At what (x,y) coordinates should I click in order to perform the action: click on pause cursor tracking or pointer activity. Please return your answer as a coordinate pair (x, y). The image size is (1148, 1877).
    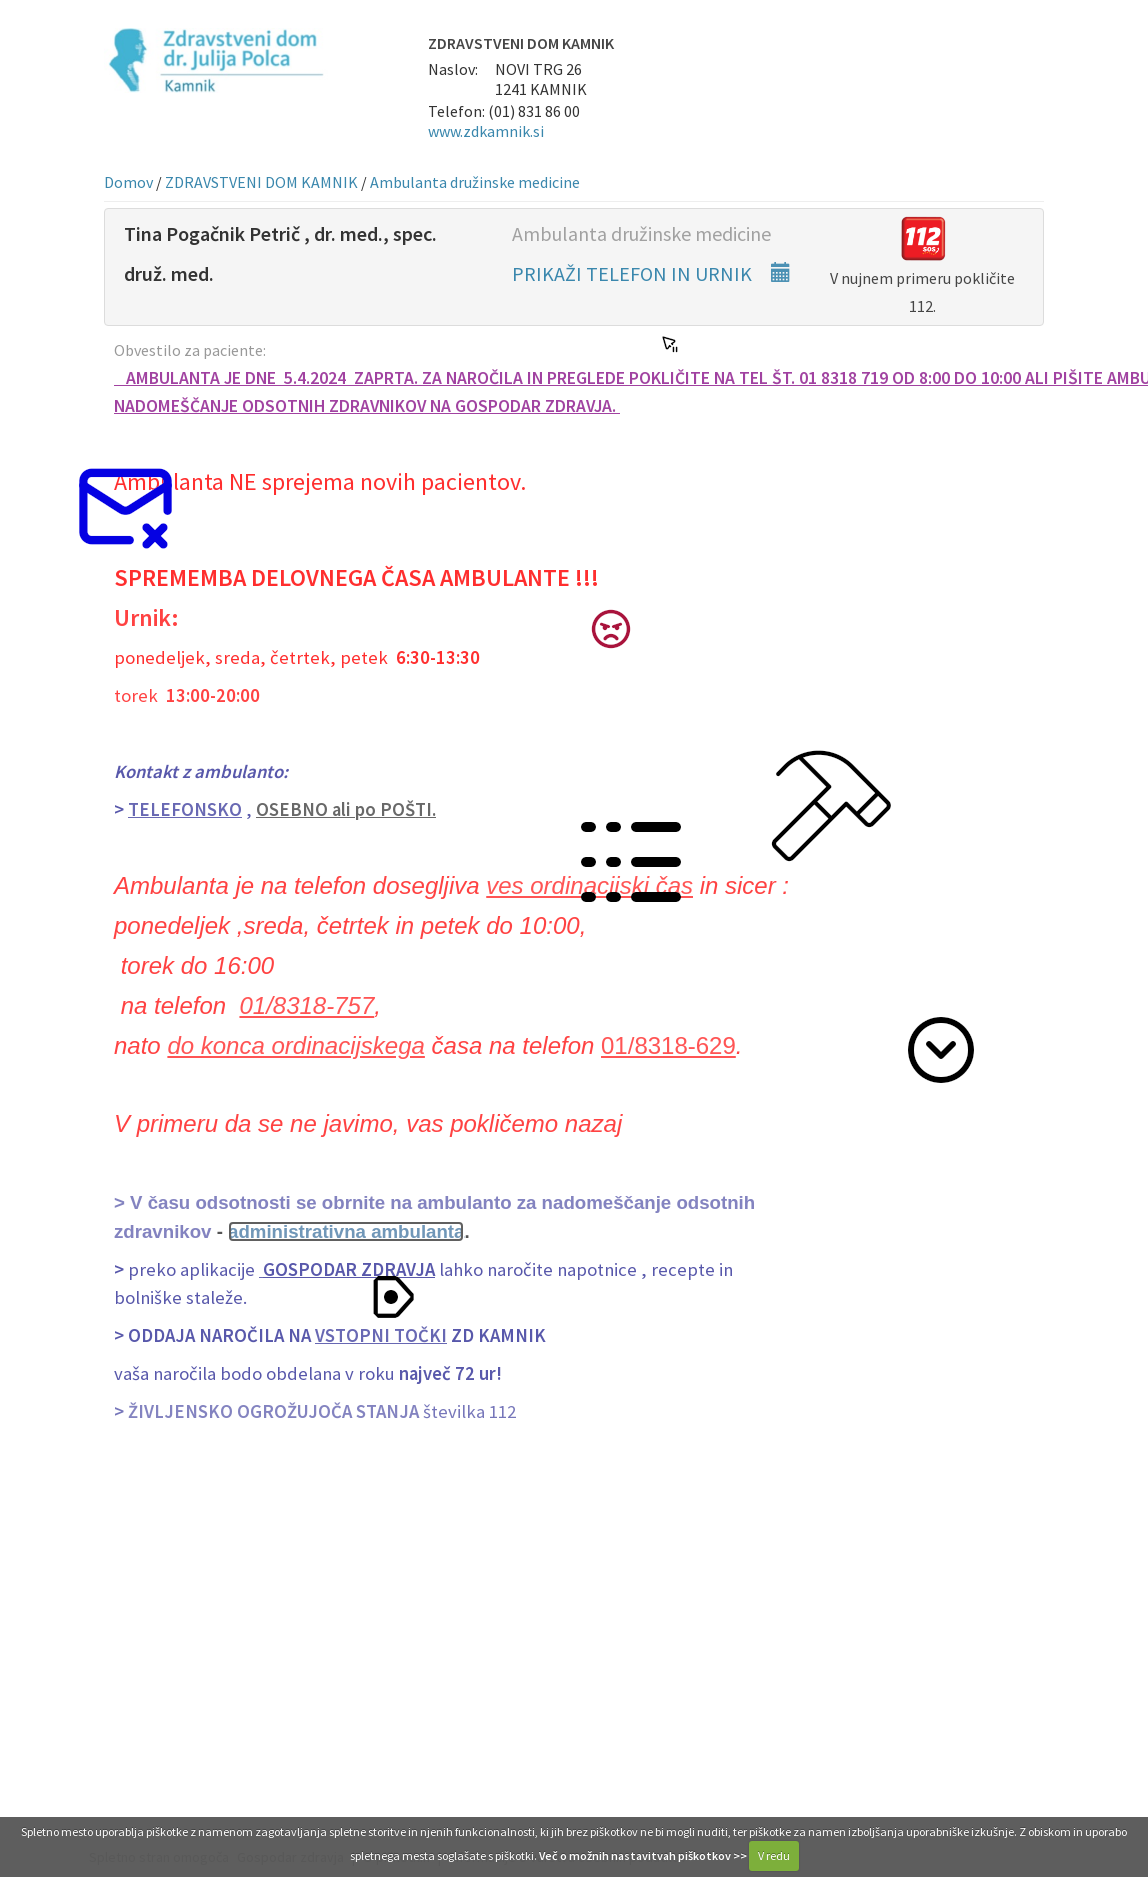
    Looking at the image, I should click on (669, 343).